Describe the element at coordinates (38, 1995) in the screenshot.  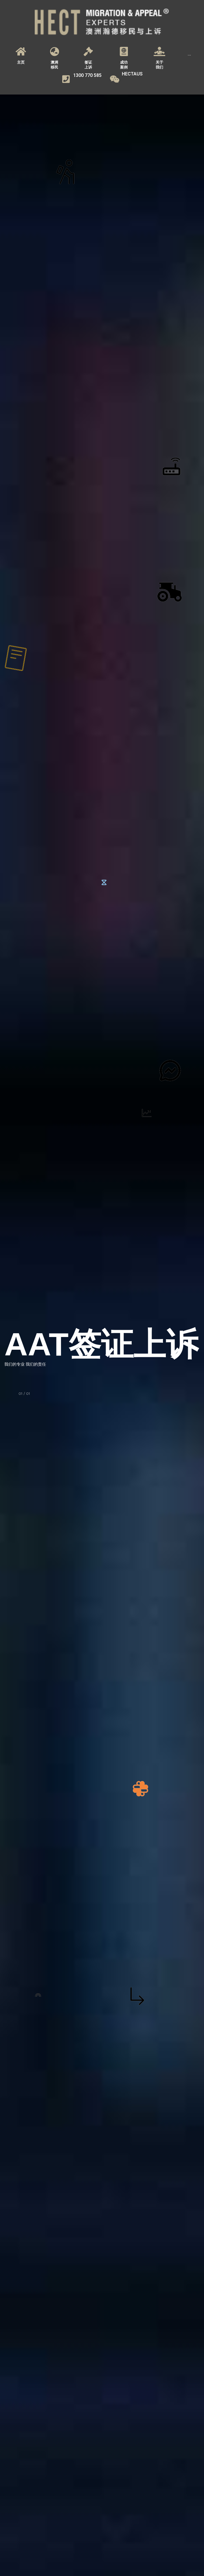
I see `indicates LGBTQ+ or pride-related content` at that location.